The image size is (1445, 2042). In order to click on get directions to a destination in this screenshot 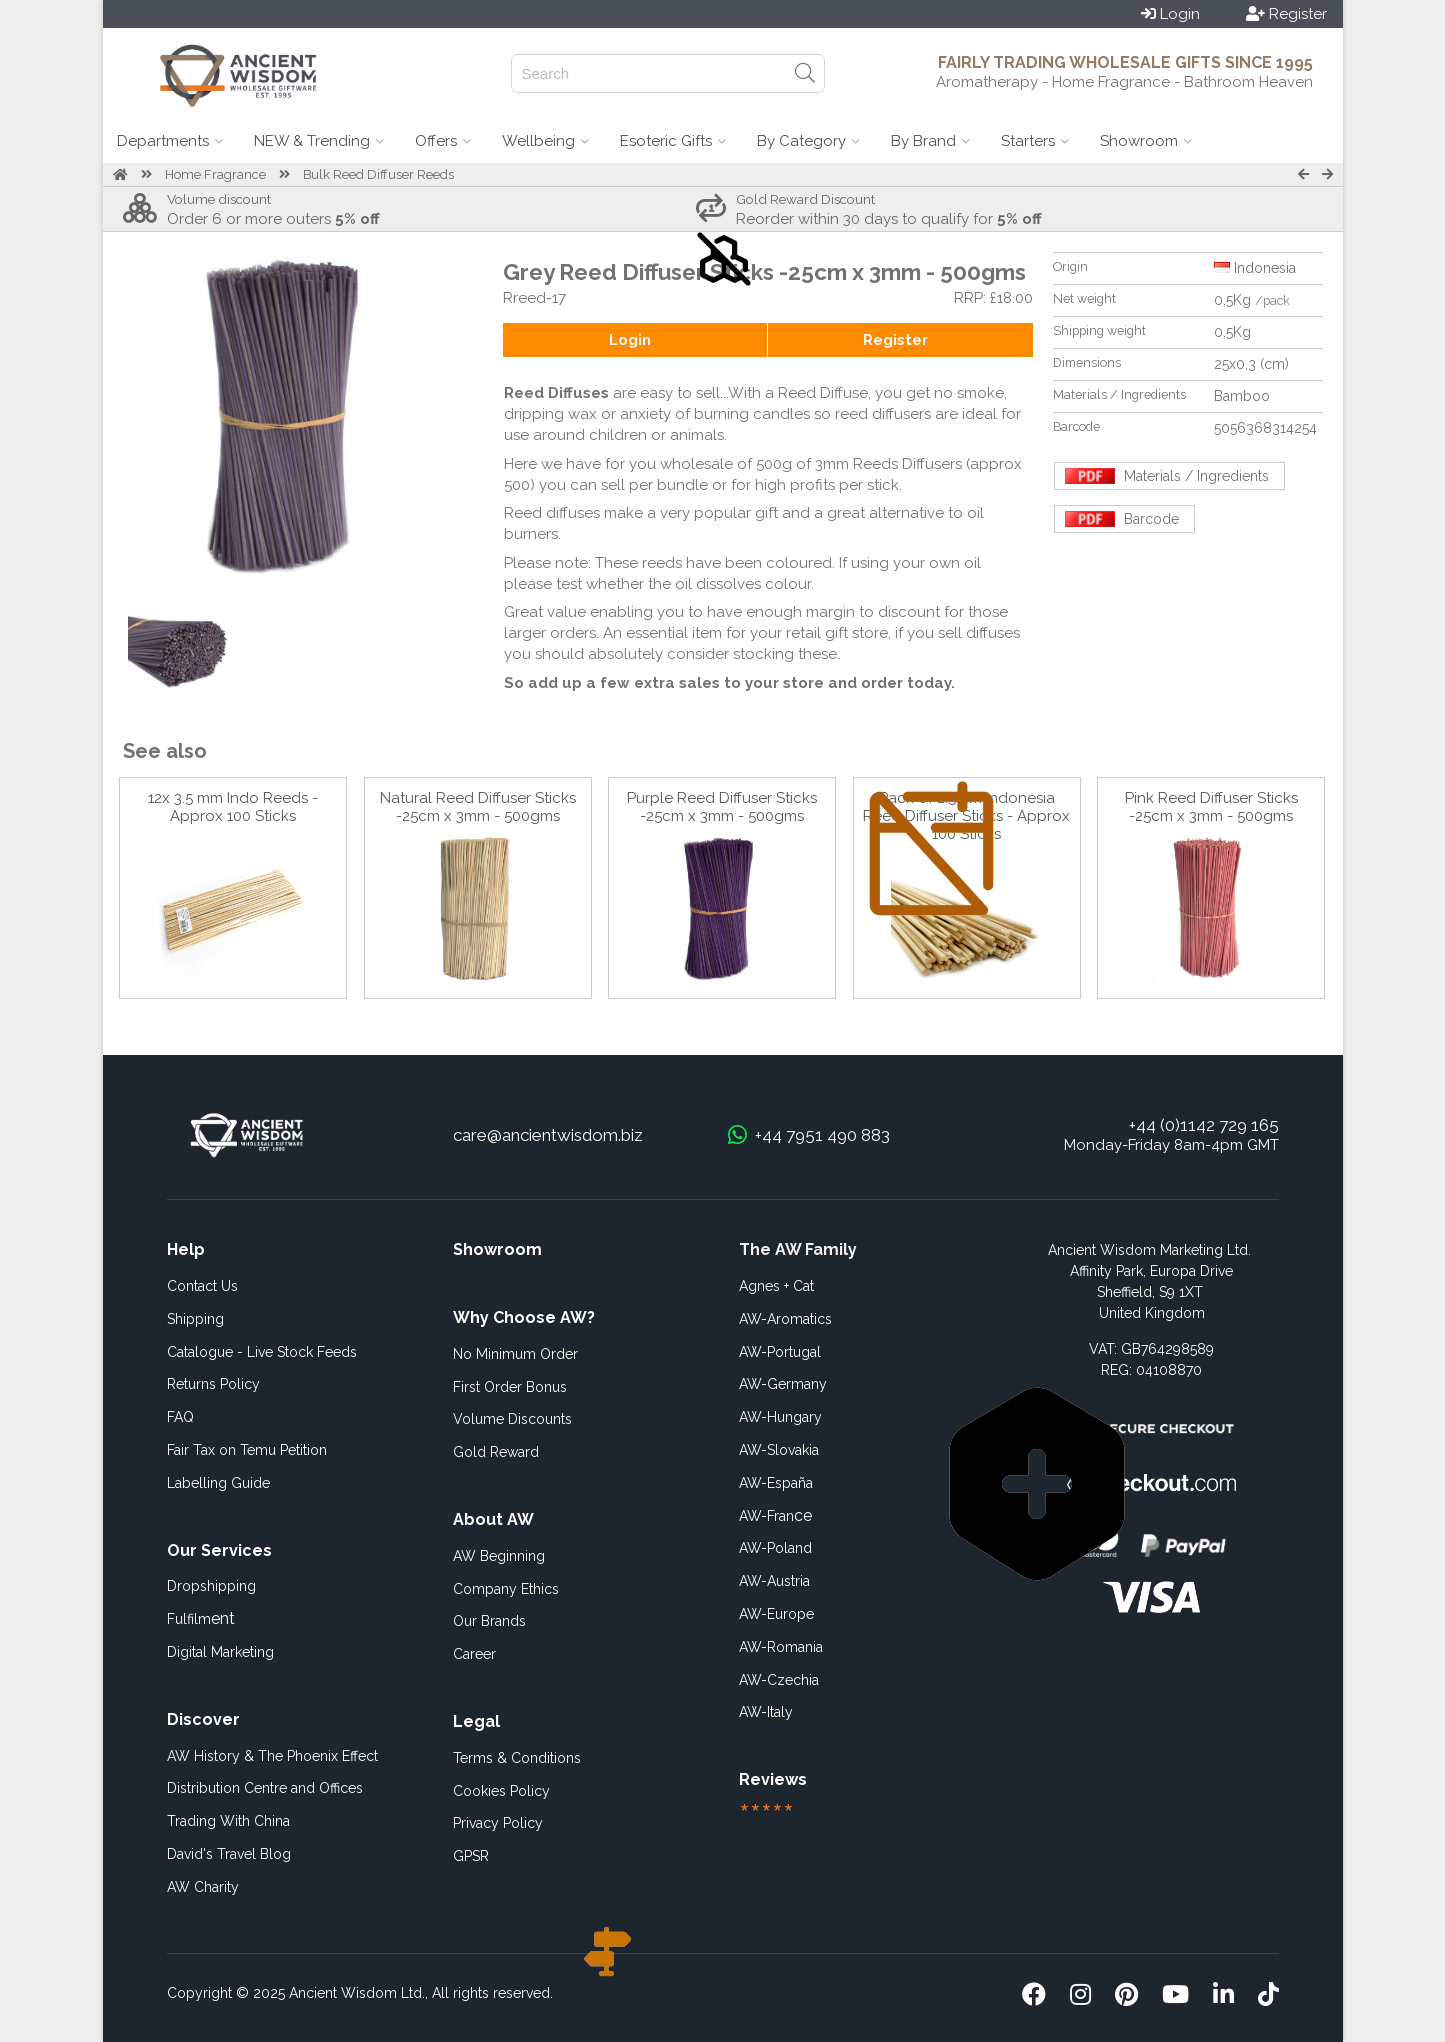, I will do `click(606, 1951)`.